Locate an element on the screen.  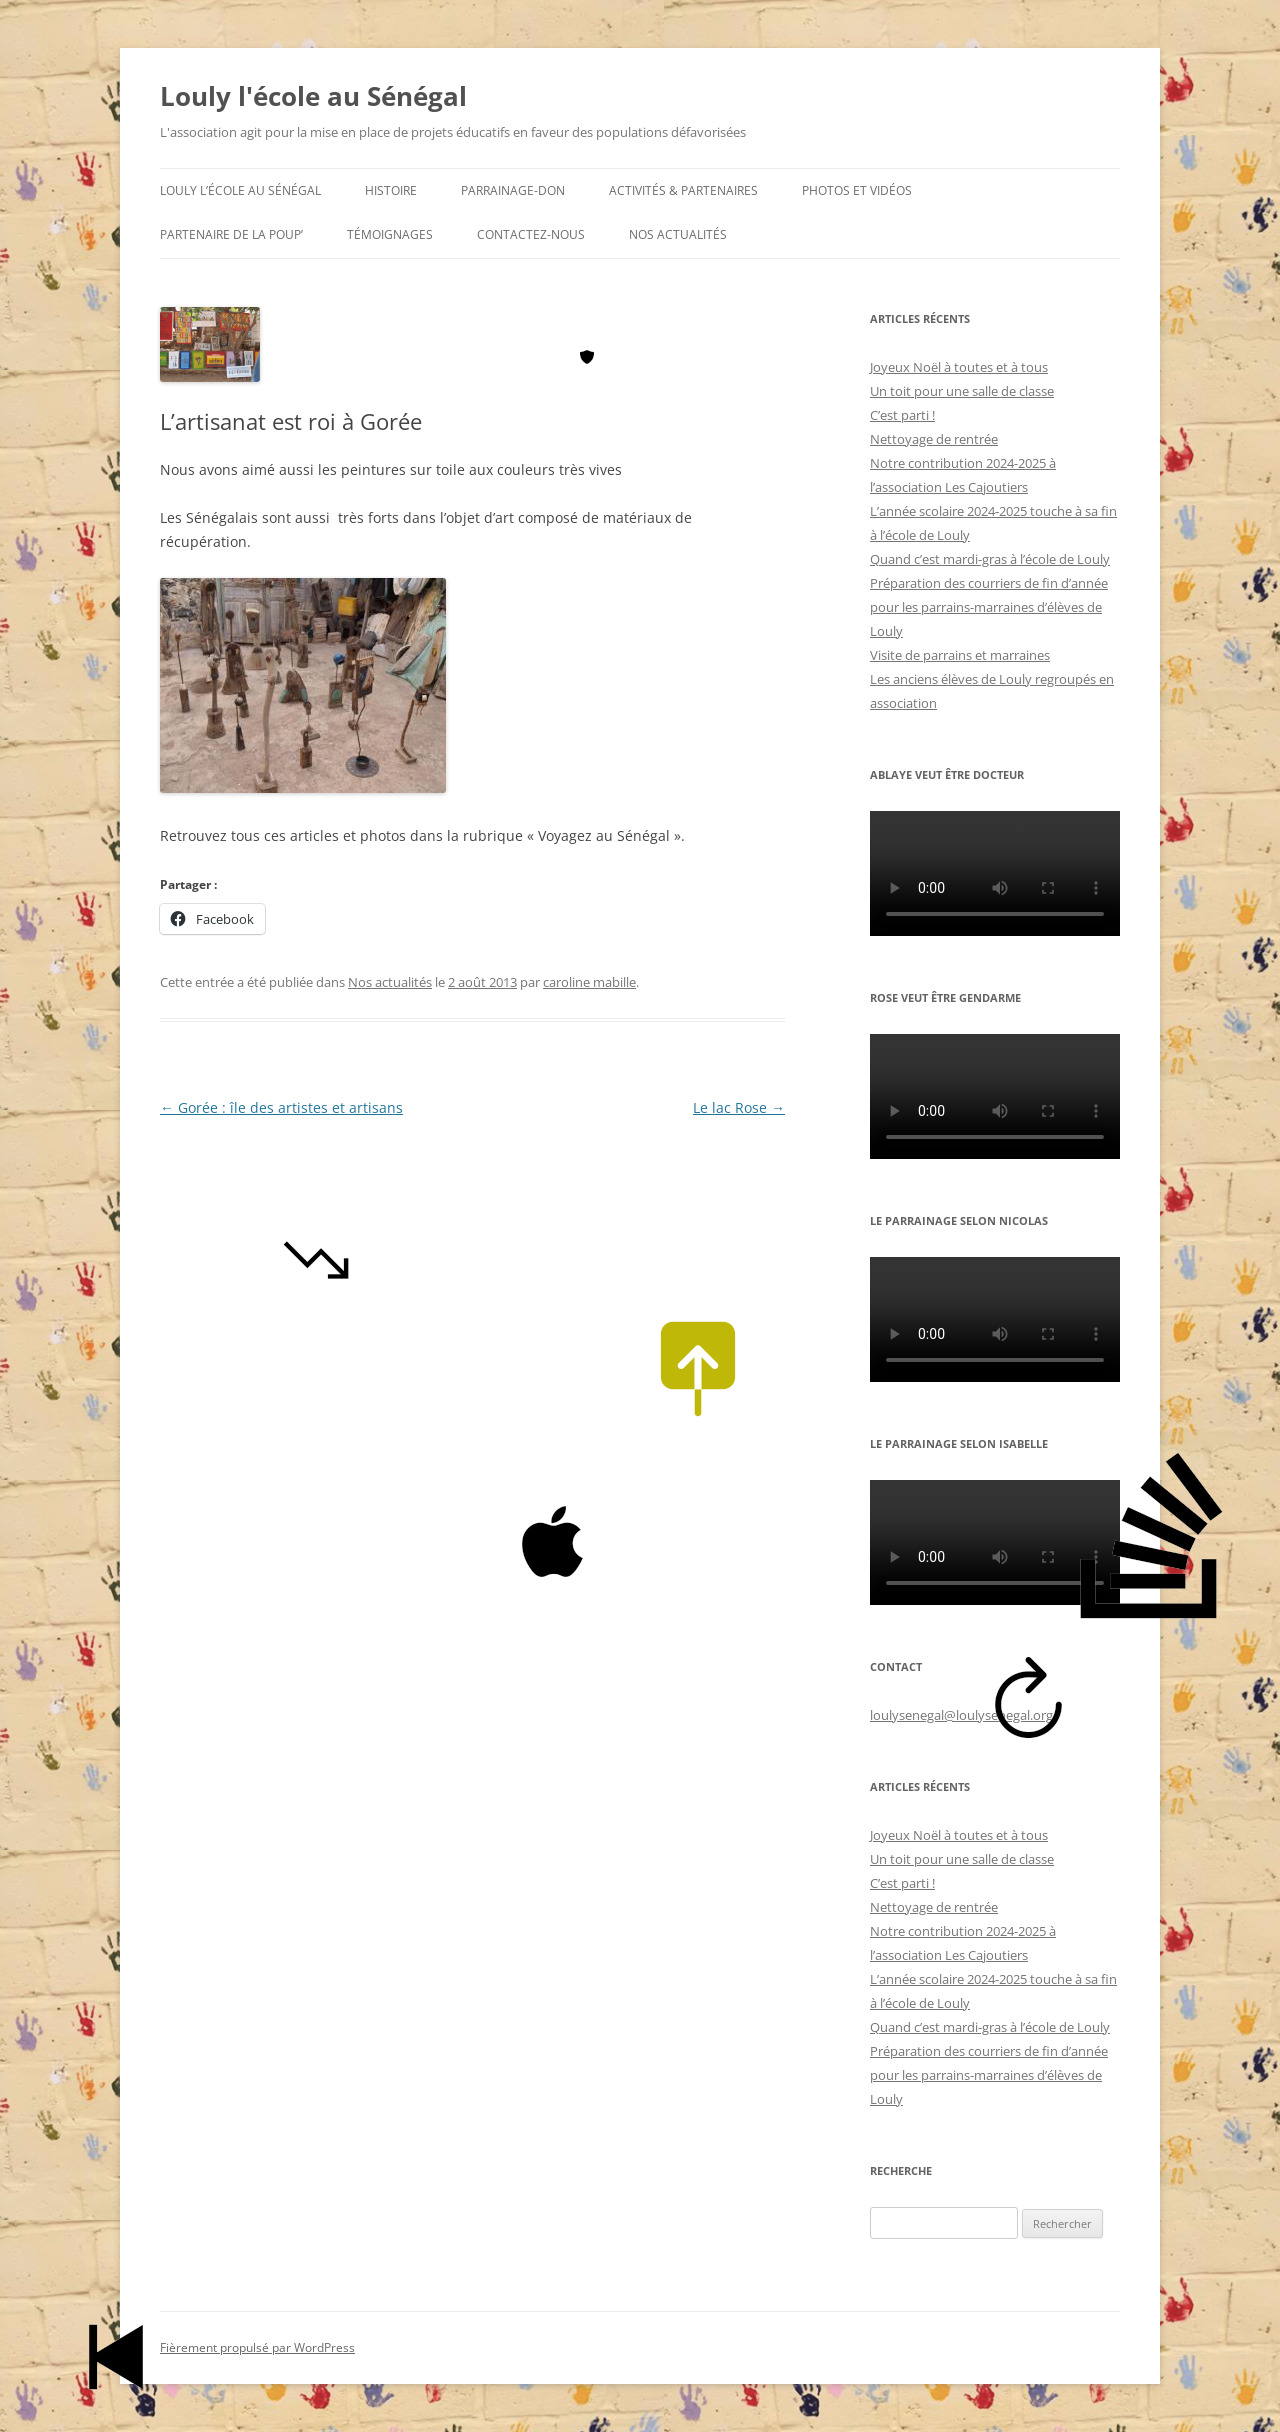
sign in with Apple is located at coordinates (552, 1541).